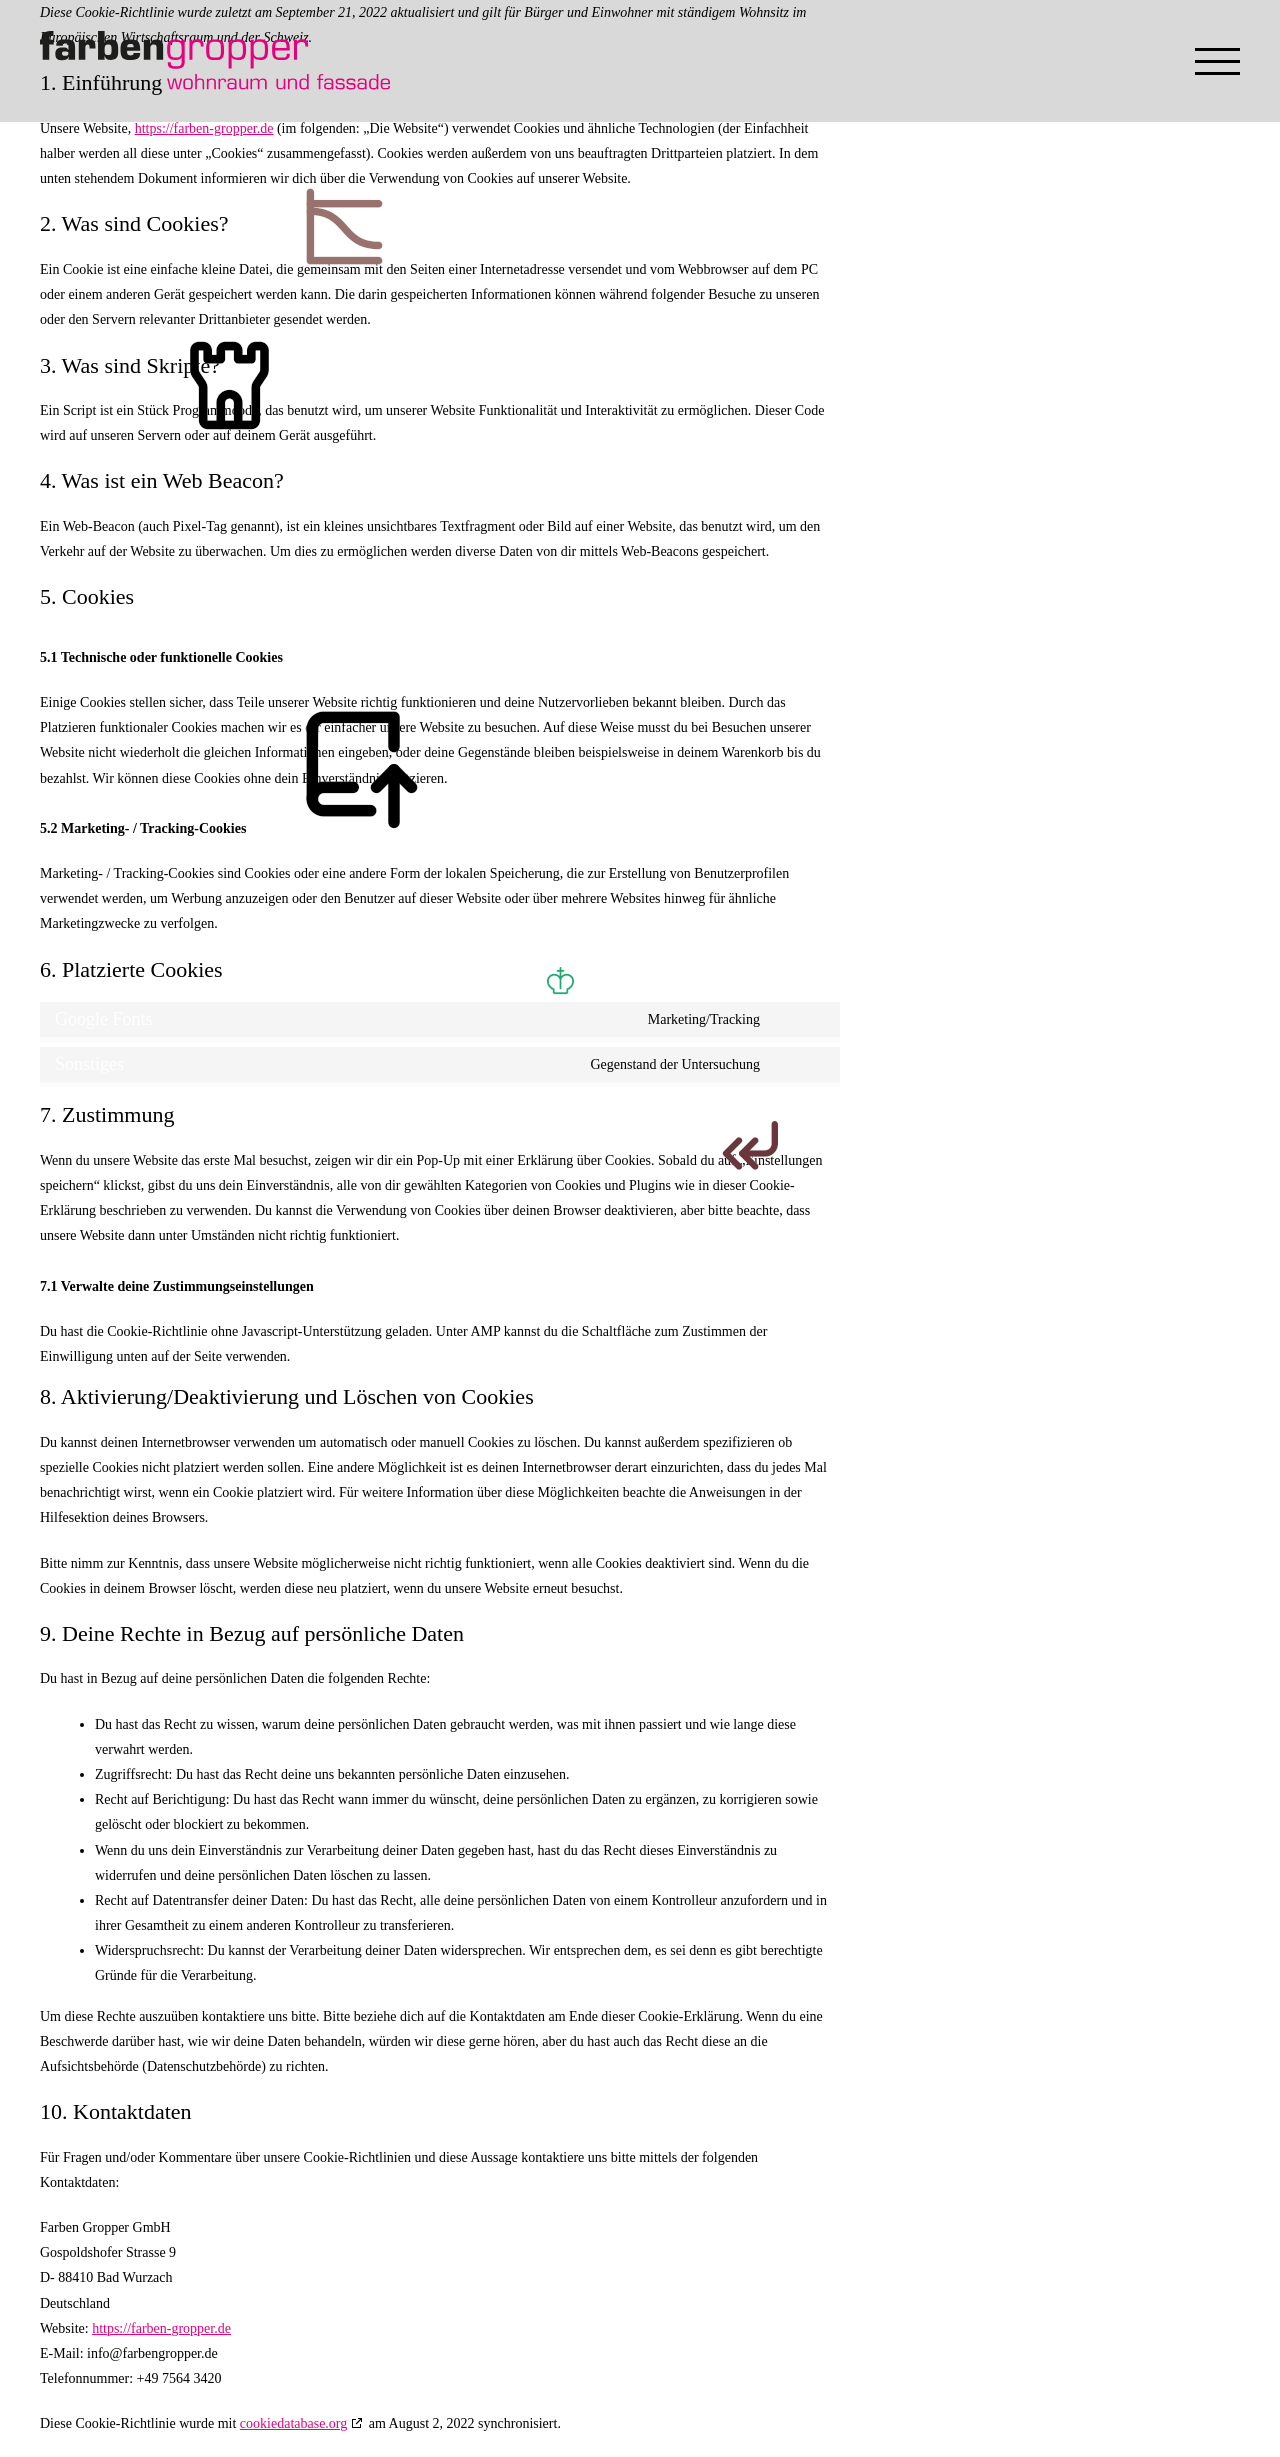 The image size is (1280, 2457). Describe the element at coordinates (560, 982) in the screenshot. I see `indicates premium or royal status` at that location.